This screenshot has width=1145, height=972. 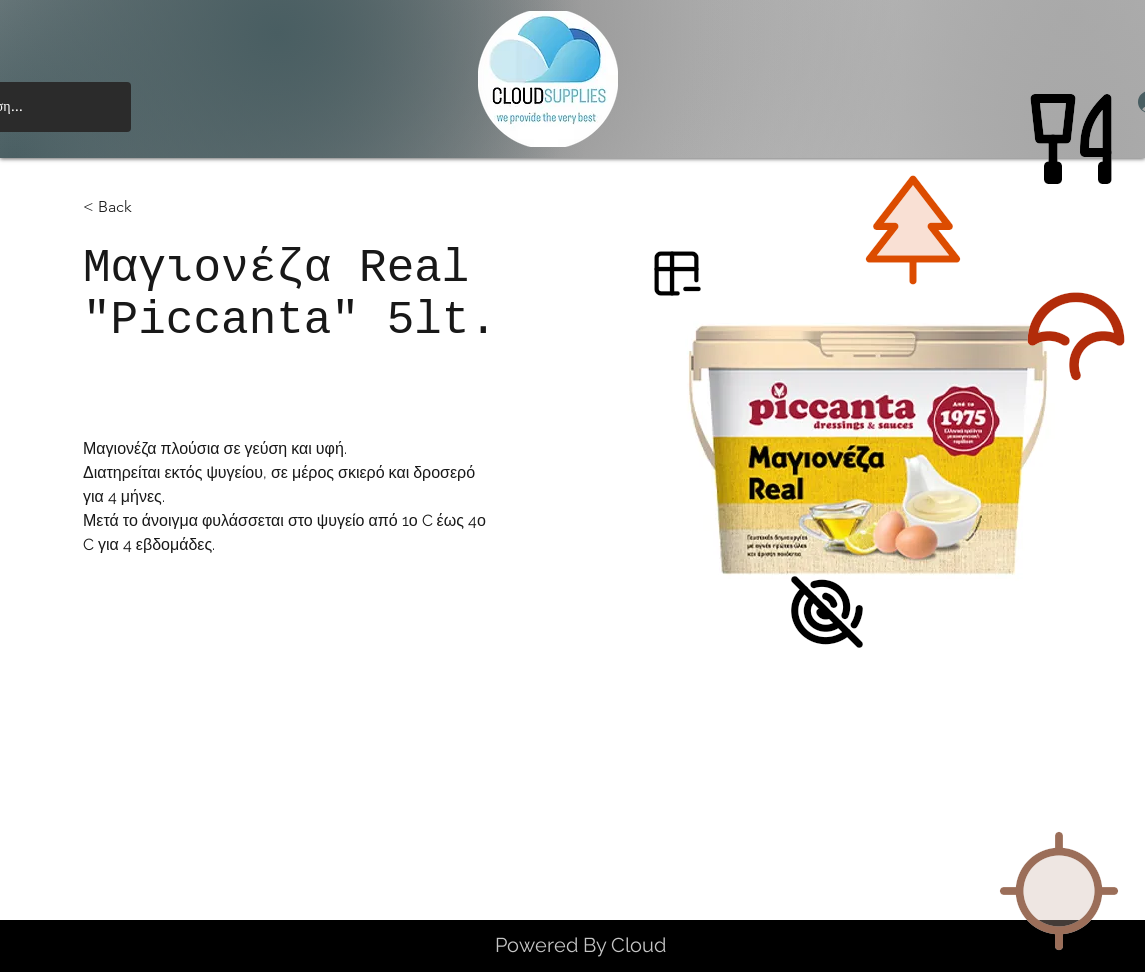 What do you see at coordinates (913, 230) in the screenshot?
I see `represents nature or environmental features` at bounding box center [913, 230].